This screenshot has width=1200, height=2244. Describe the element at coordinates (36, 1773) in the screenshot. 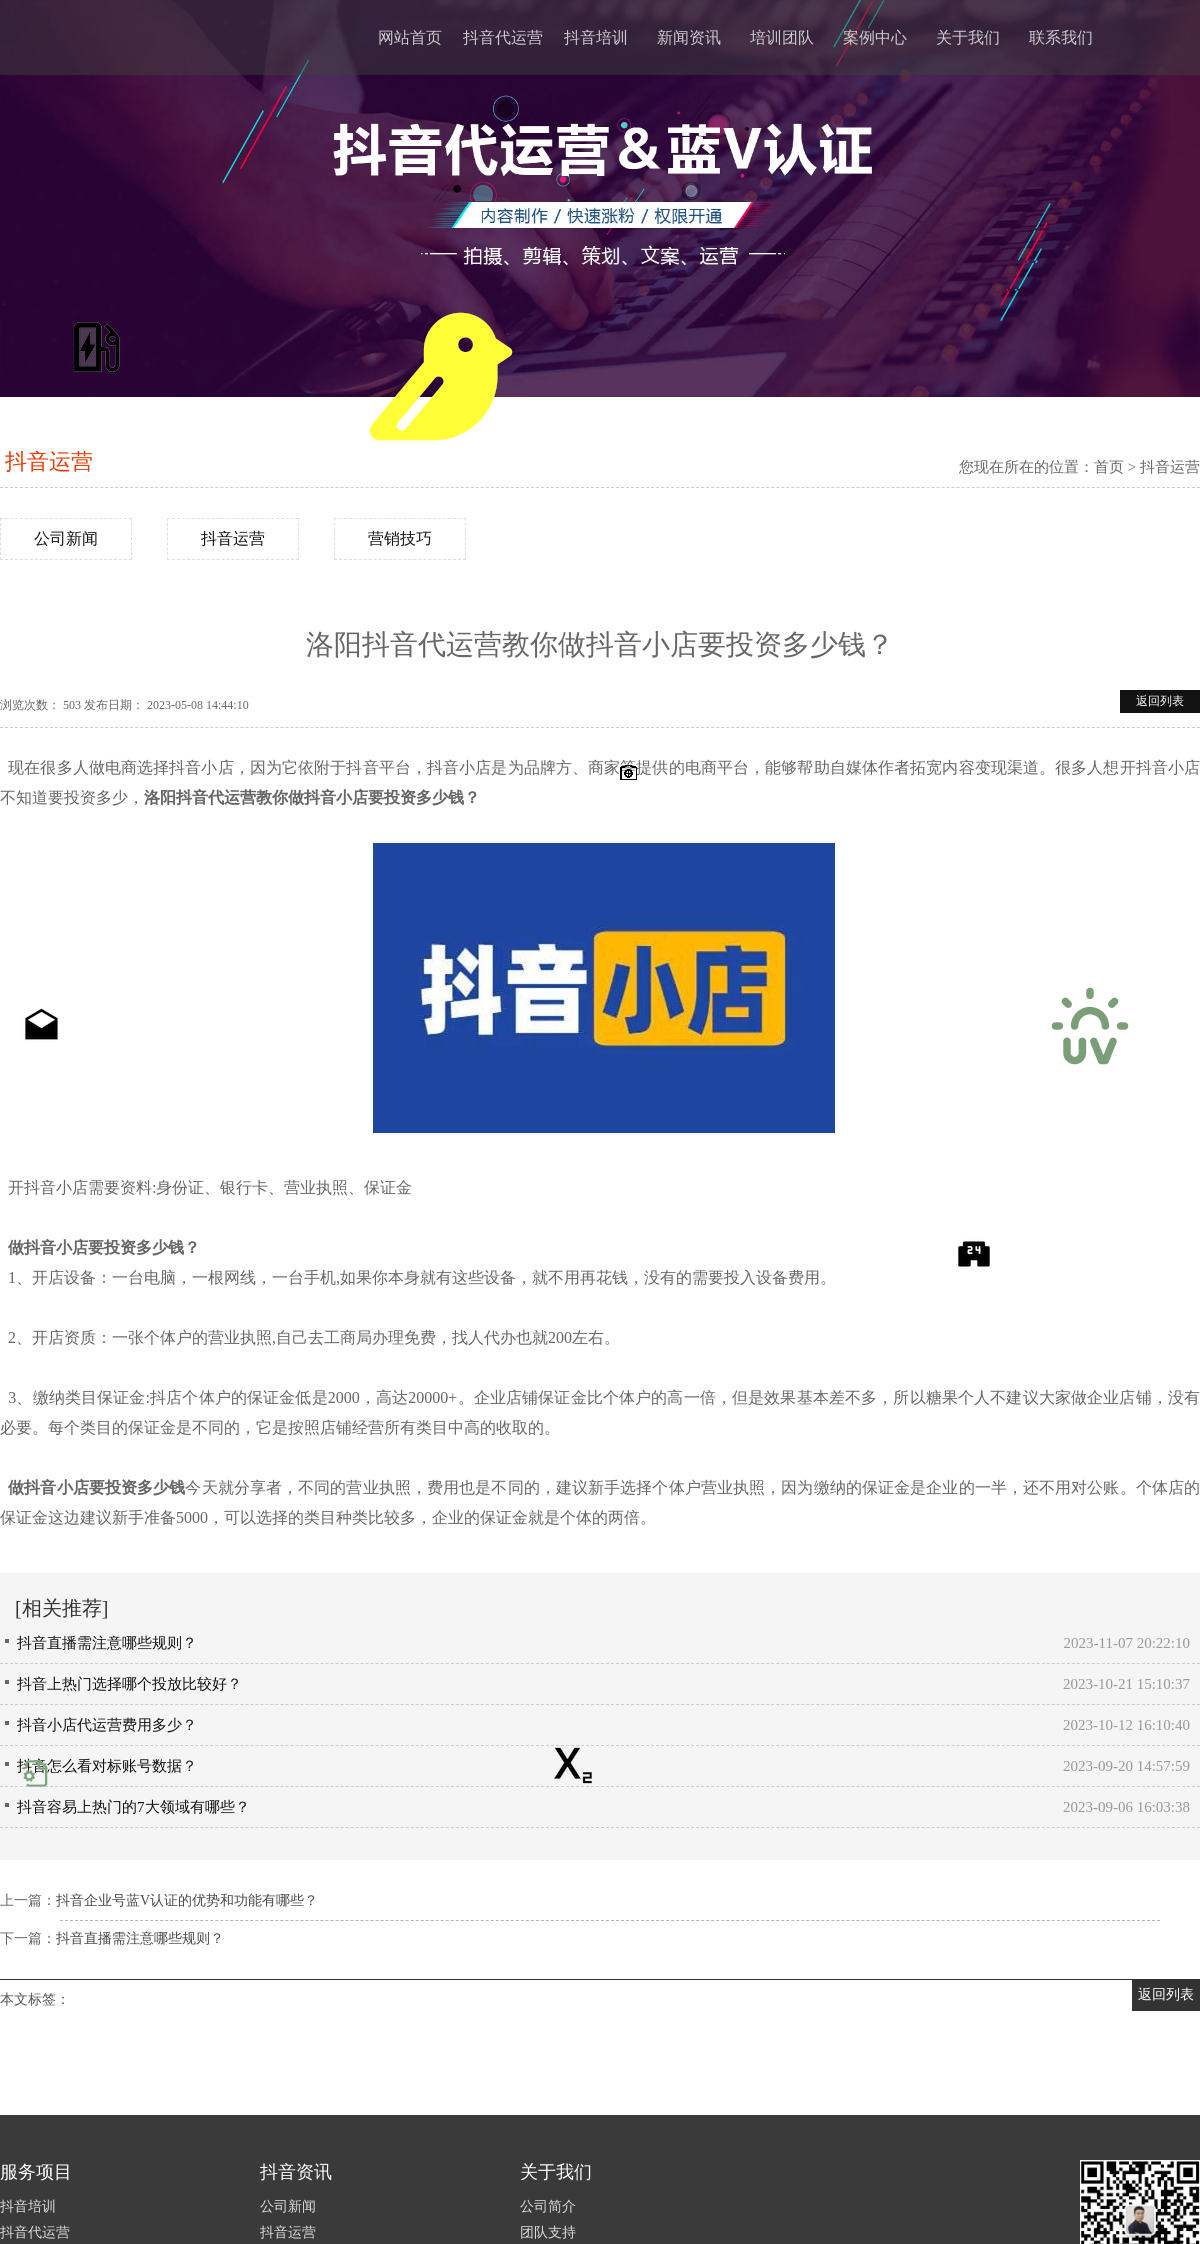

I see `access file settings or configuration` at that location.